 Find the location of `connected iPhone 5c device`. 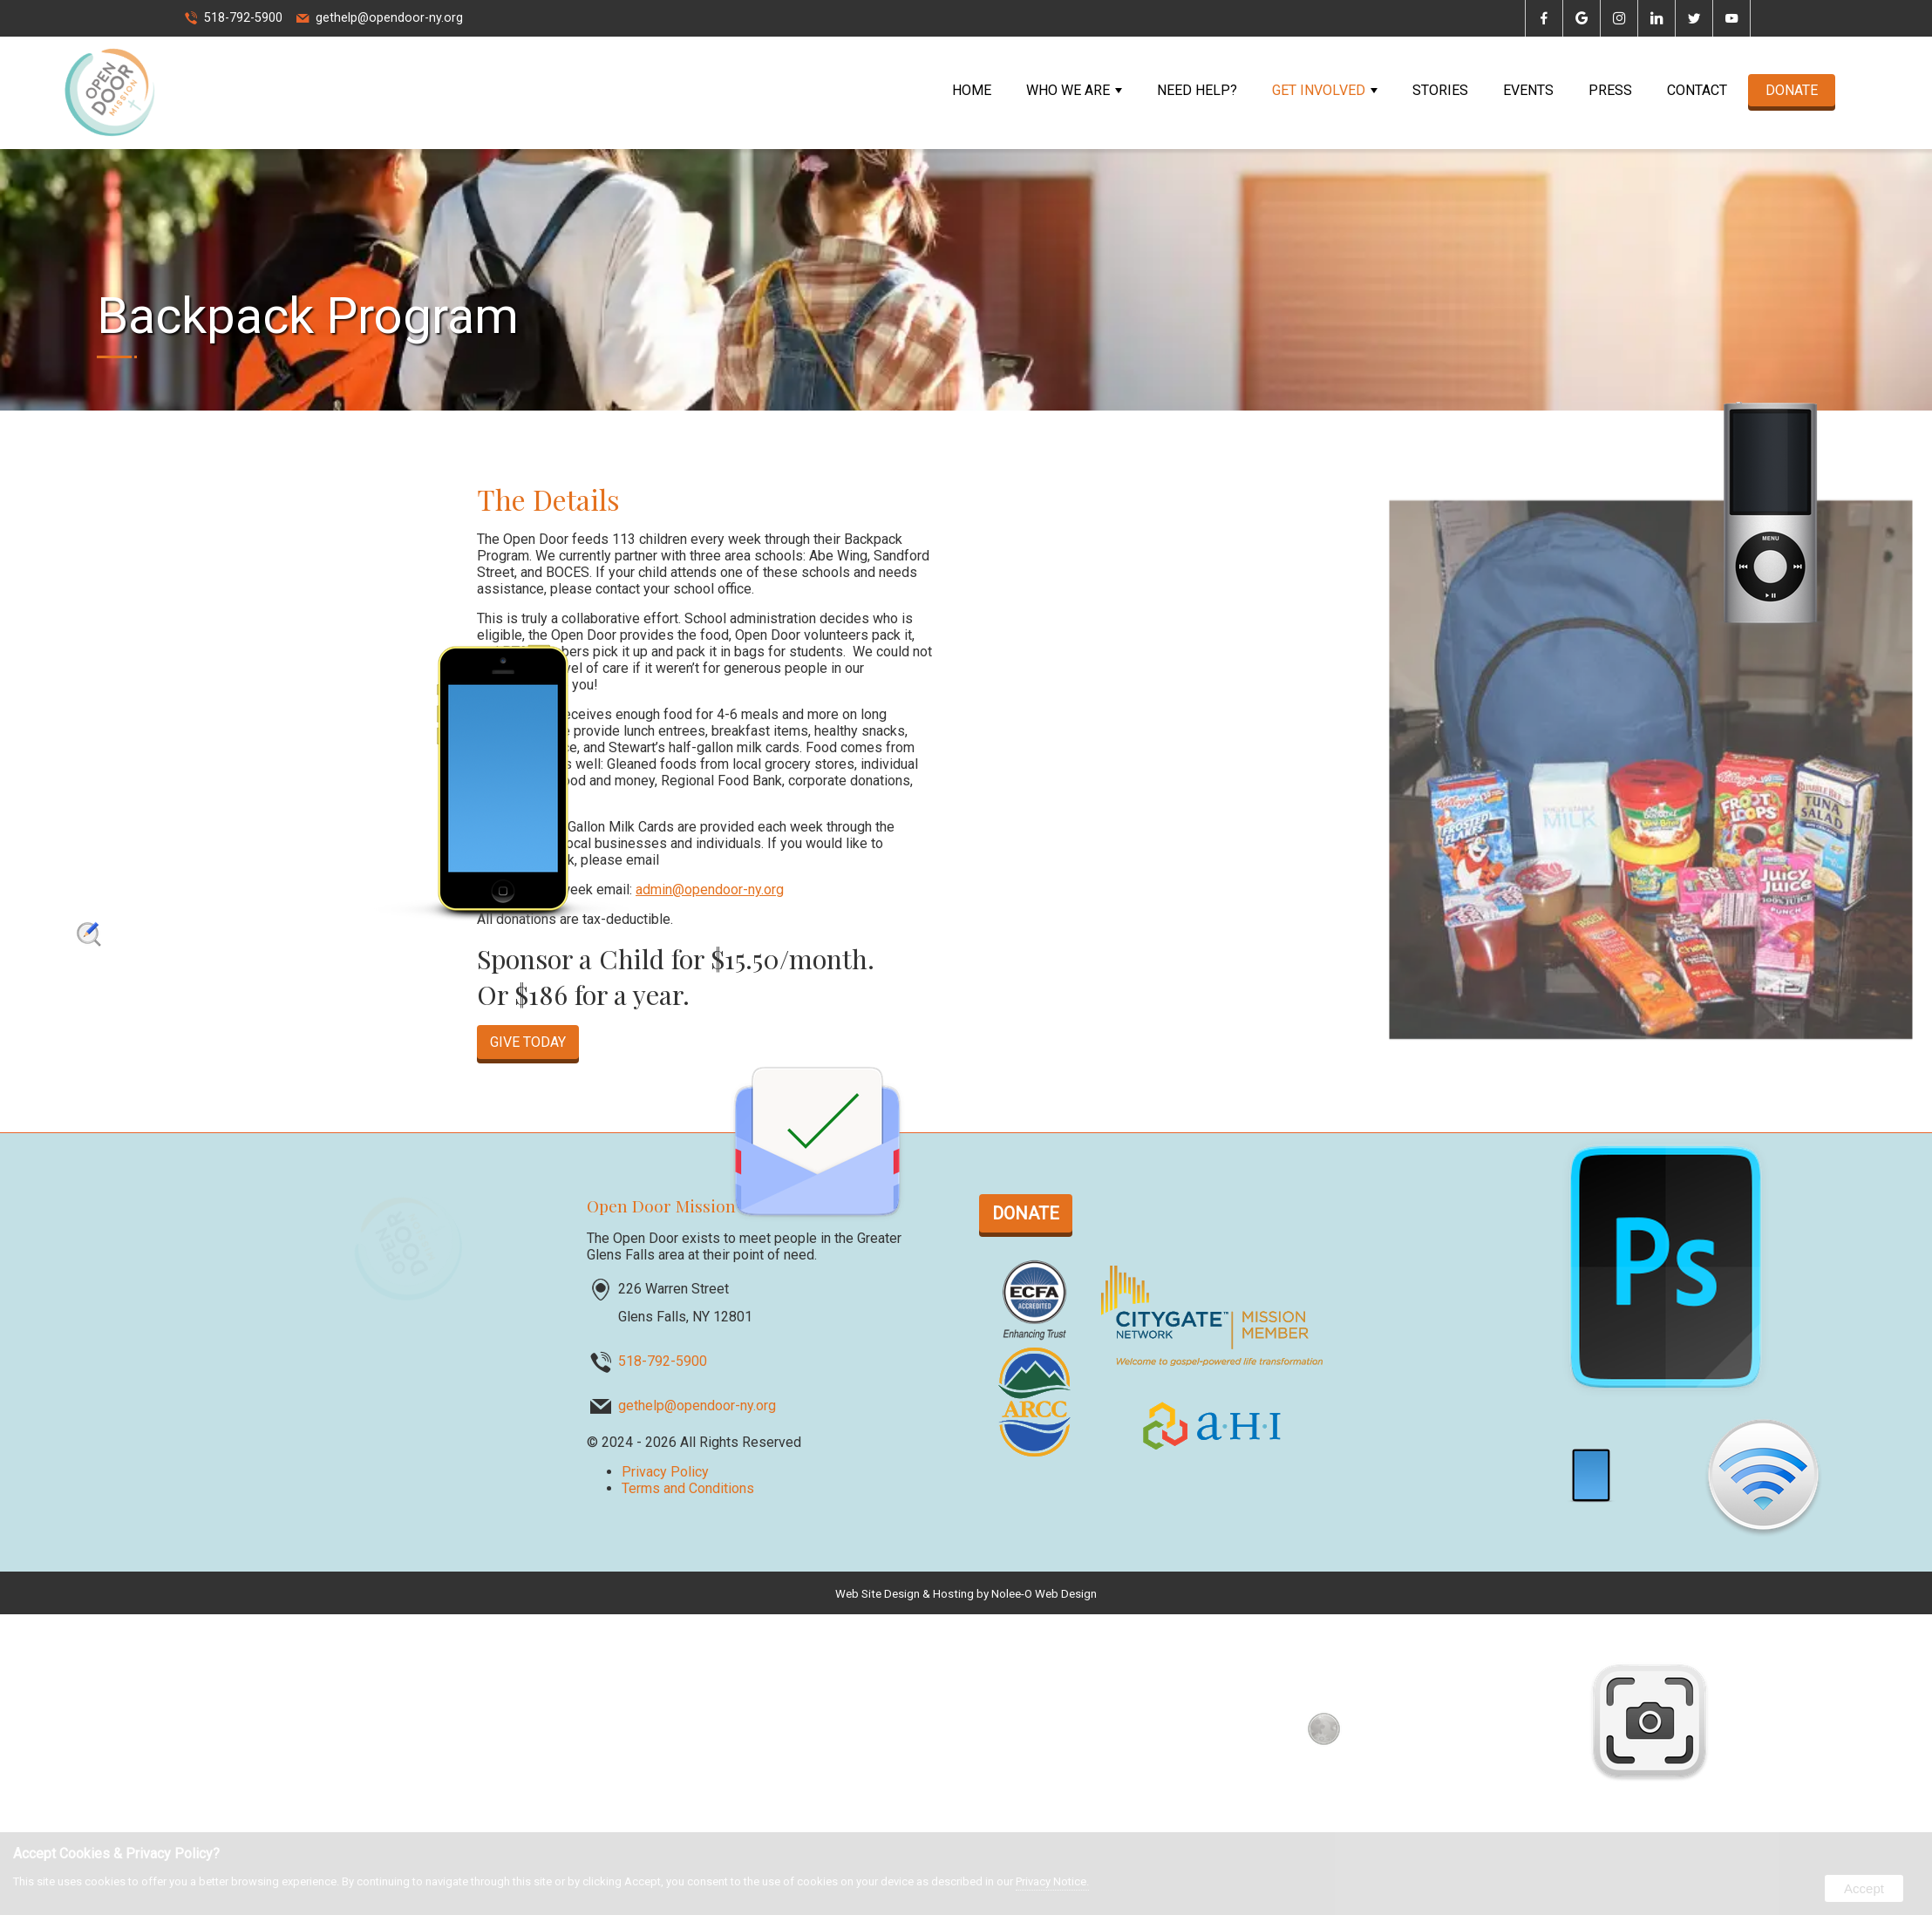

connected iPhone 5c device is located at coordinates (503, 783).